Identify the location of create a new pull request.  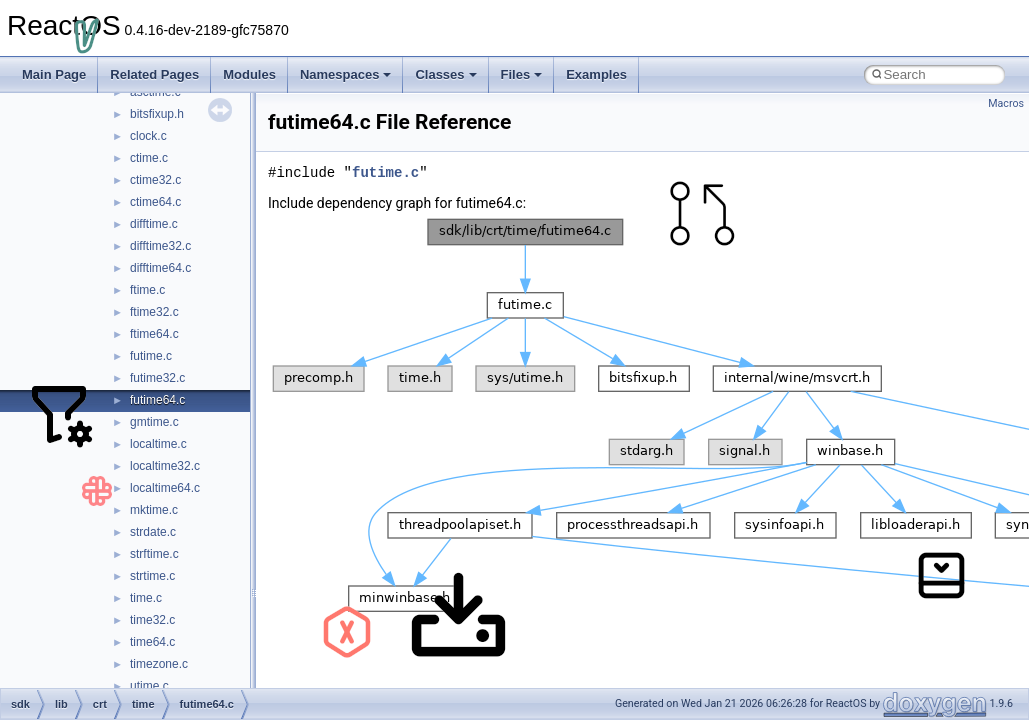
(699, 213).